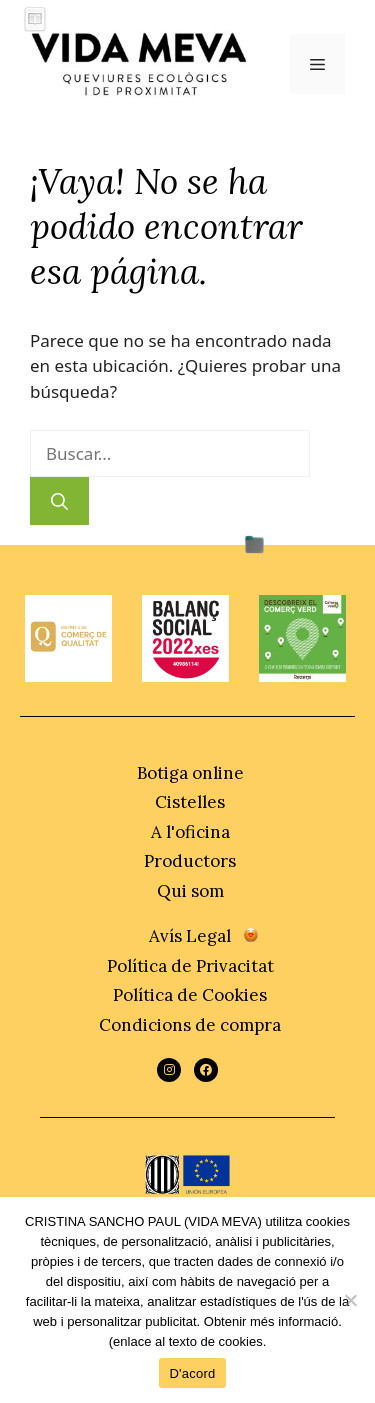  I want to click on a mobipocket ebook file, so click(35, 19).